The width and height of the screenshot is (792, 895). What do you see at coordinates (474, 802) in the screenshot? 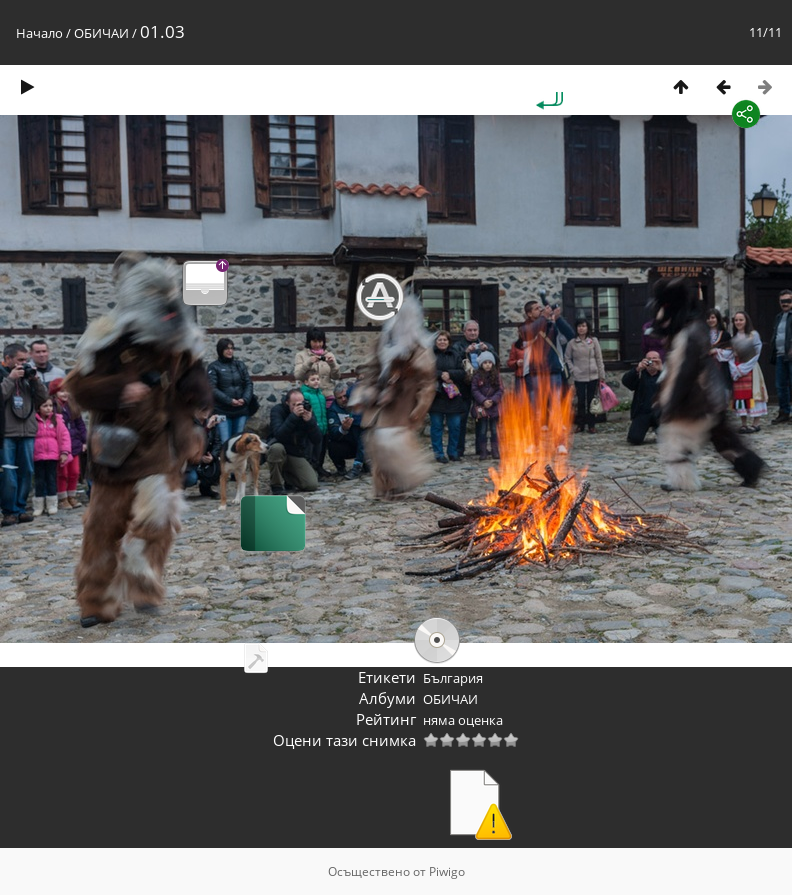
I see `indicates a file with an error or warning` at bounding box center [474, 802].